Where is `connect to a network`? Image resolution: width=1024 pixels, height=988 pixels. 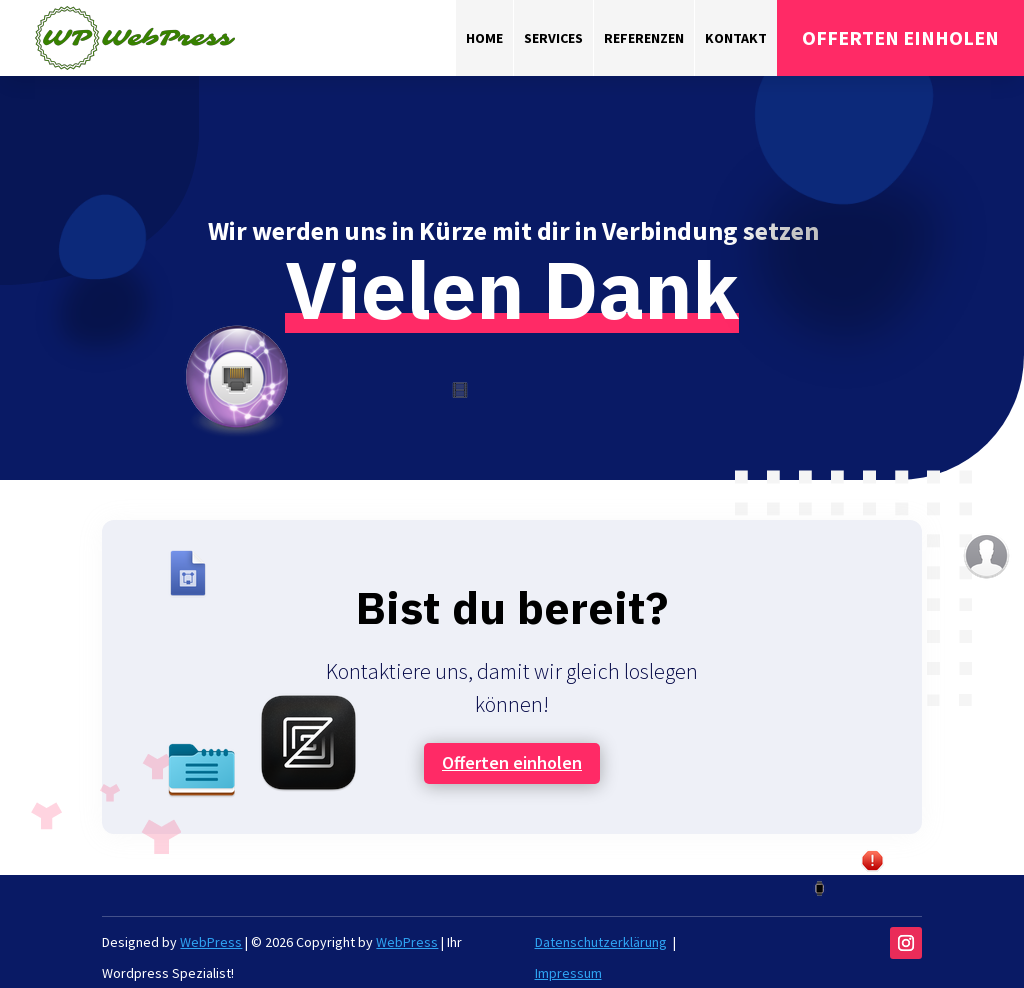
connect to a network is located at coordinates (237, 383).